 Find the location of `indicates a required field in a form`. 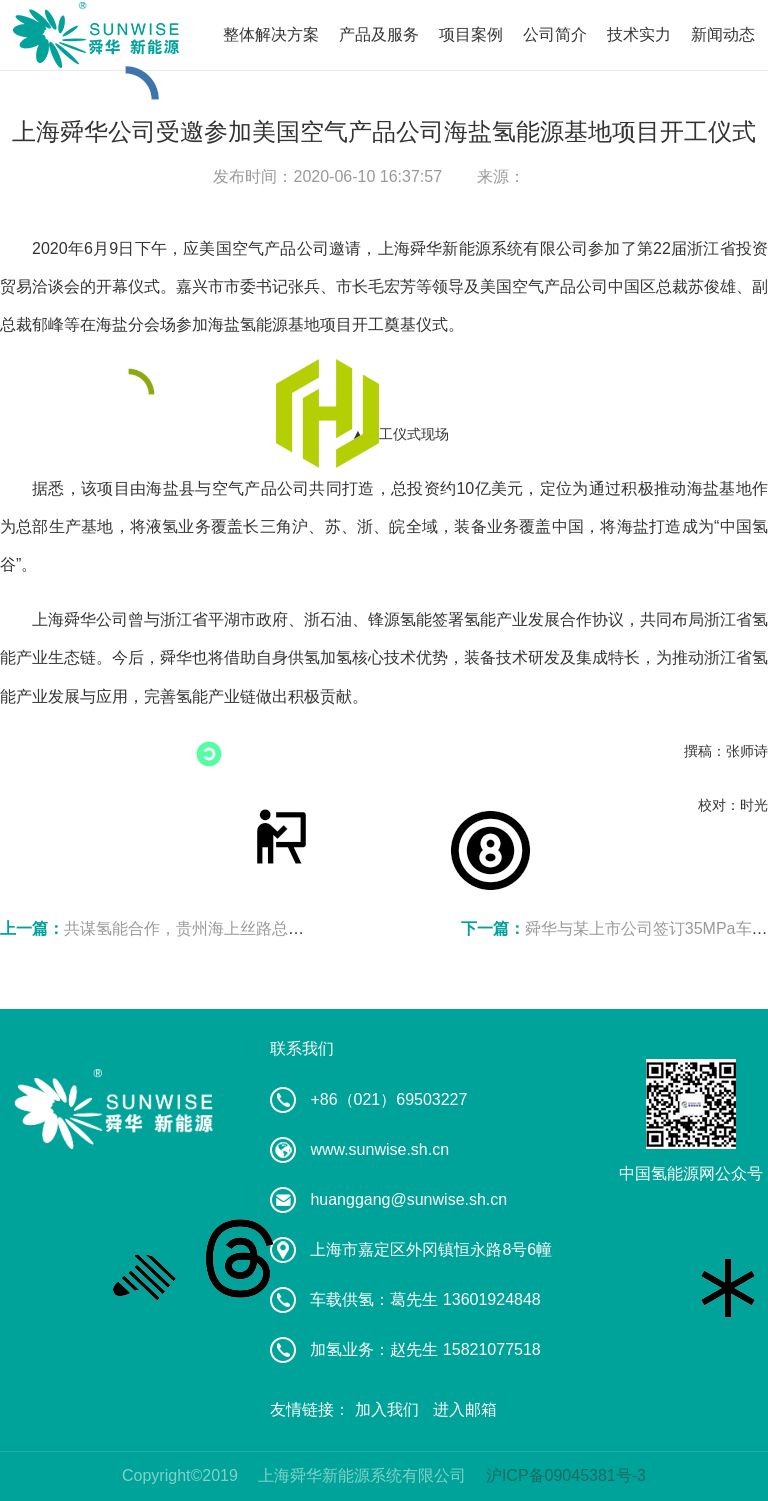

indicates a required field in a form is located at coordinates (728, 1288).